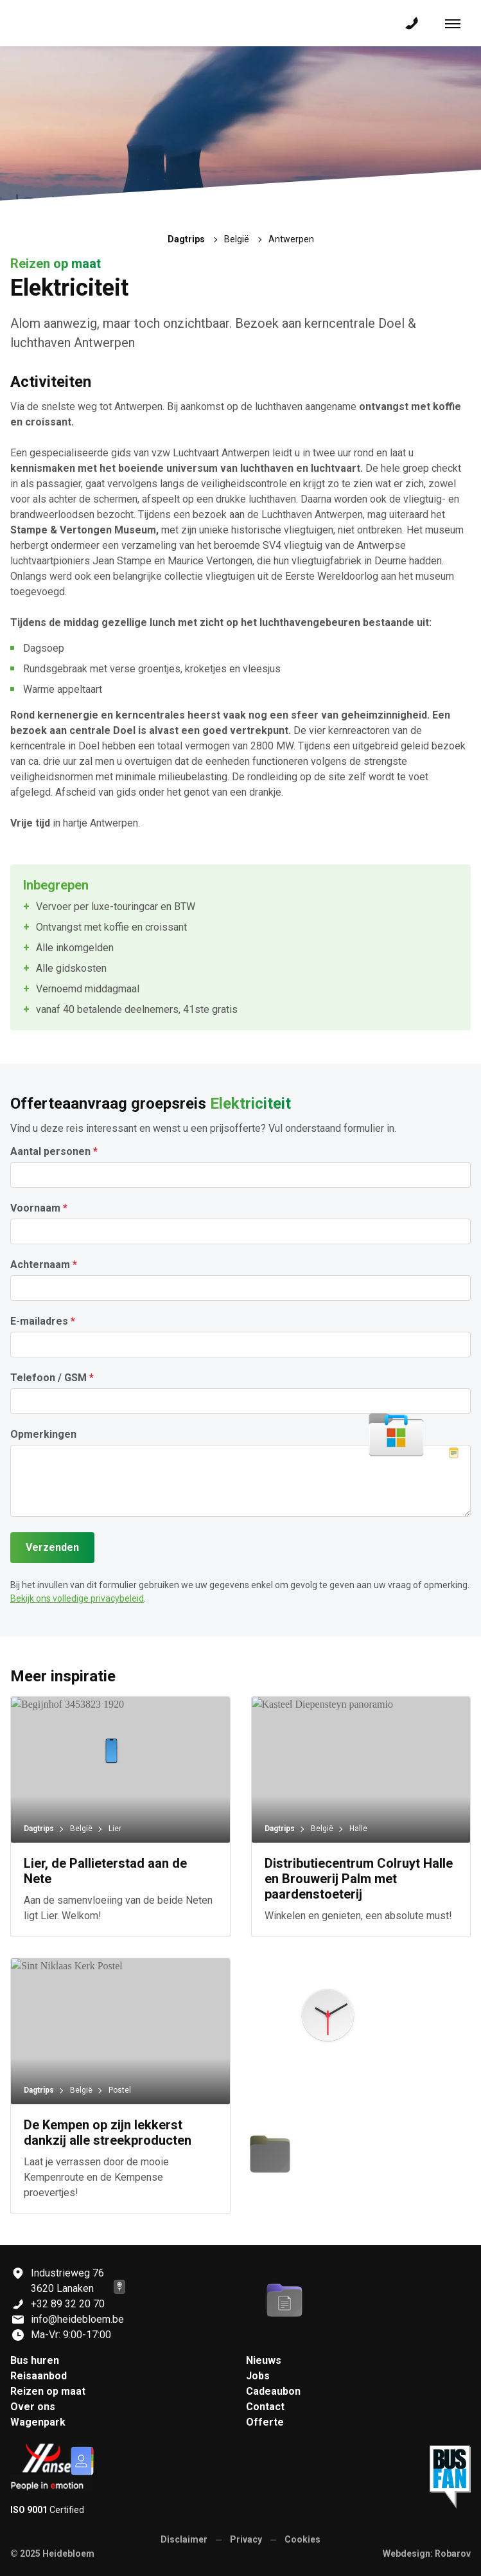  Describe the element at coordinates (82, 2461) in the screenshot. I see `open contacts or address book app` at that location.